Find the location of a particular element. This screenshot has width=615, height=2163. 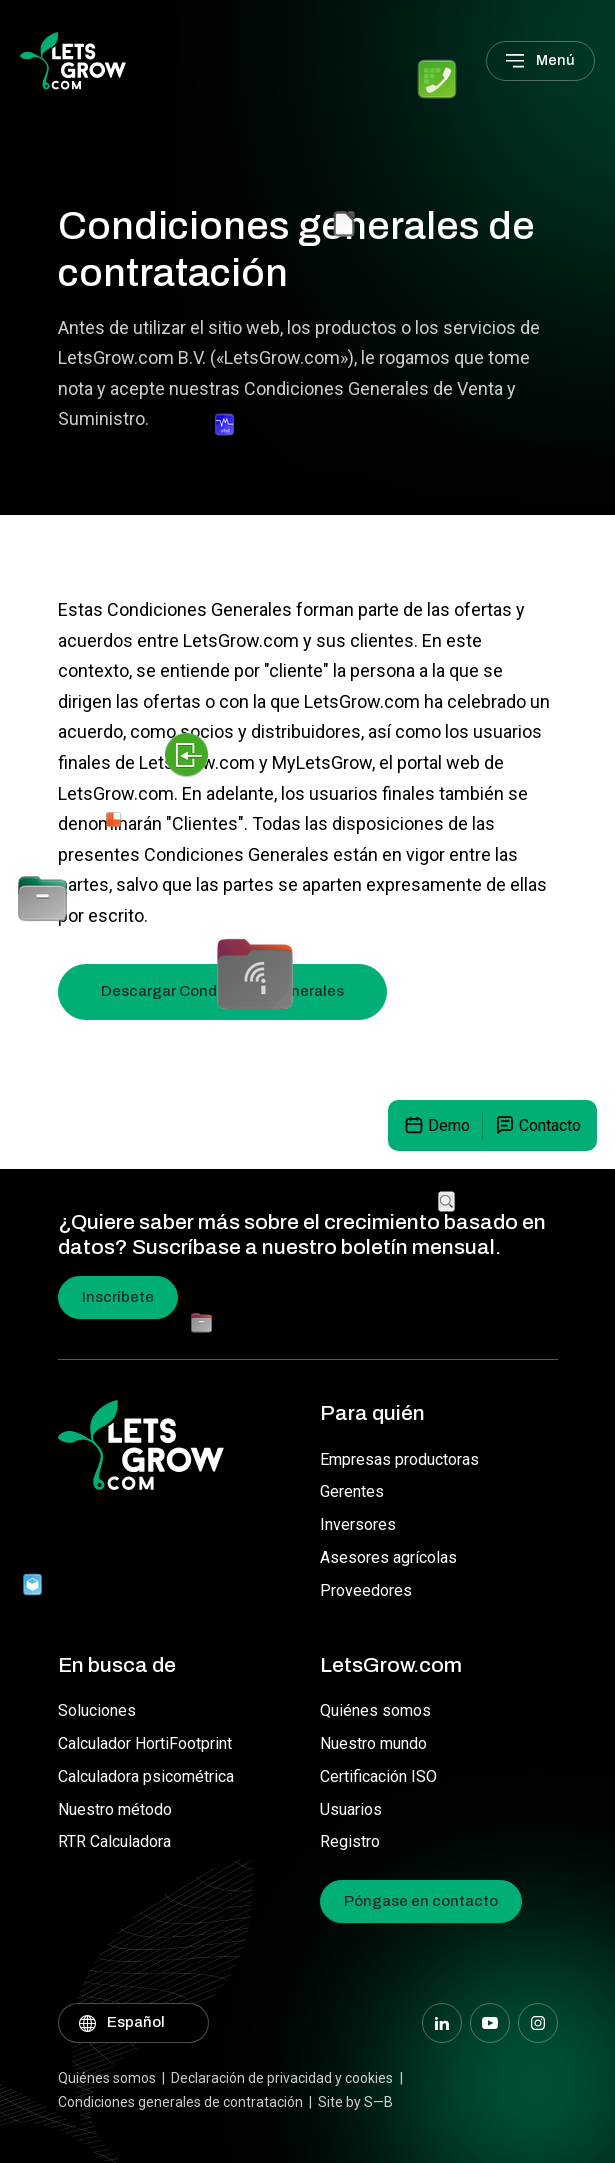

open the file manager application is located at coordinates (42, 898).